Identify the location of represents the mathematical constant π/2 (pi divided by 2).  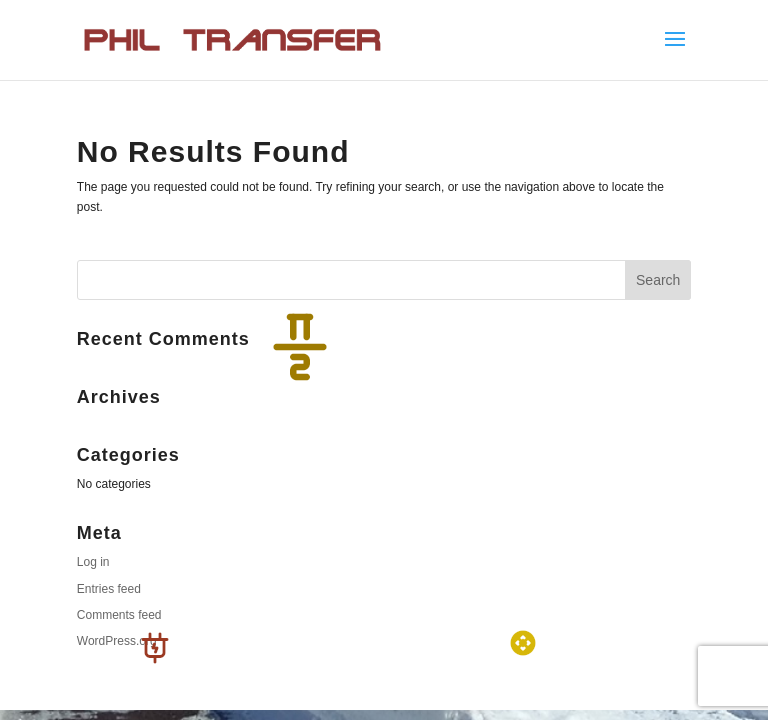
(300, 347).